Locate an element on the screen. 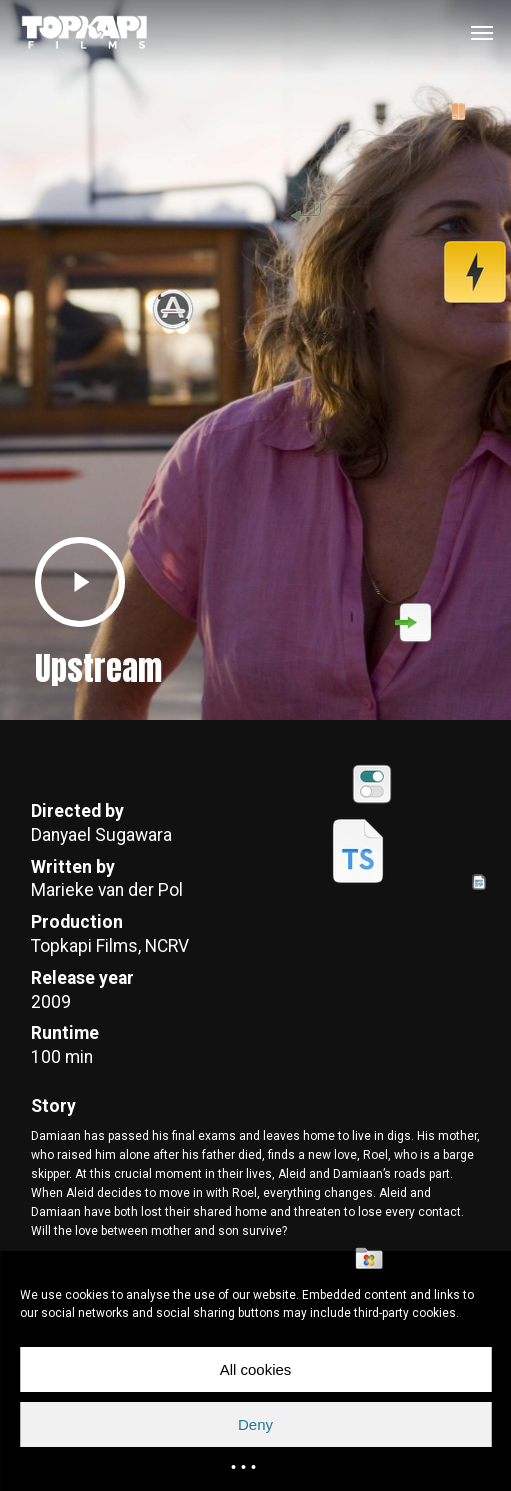 The image size is (511, 1491). reply to all recipients in an email thread is located at coordinates (305, 211).